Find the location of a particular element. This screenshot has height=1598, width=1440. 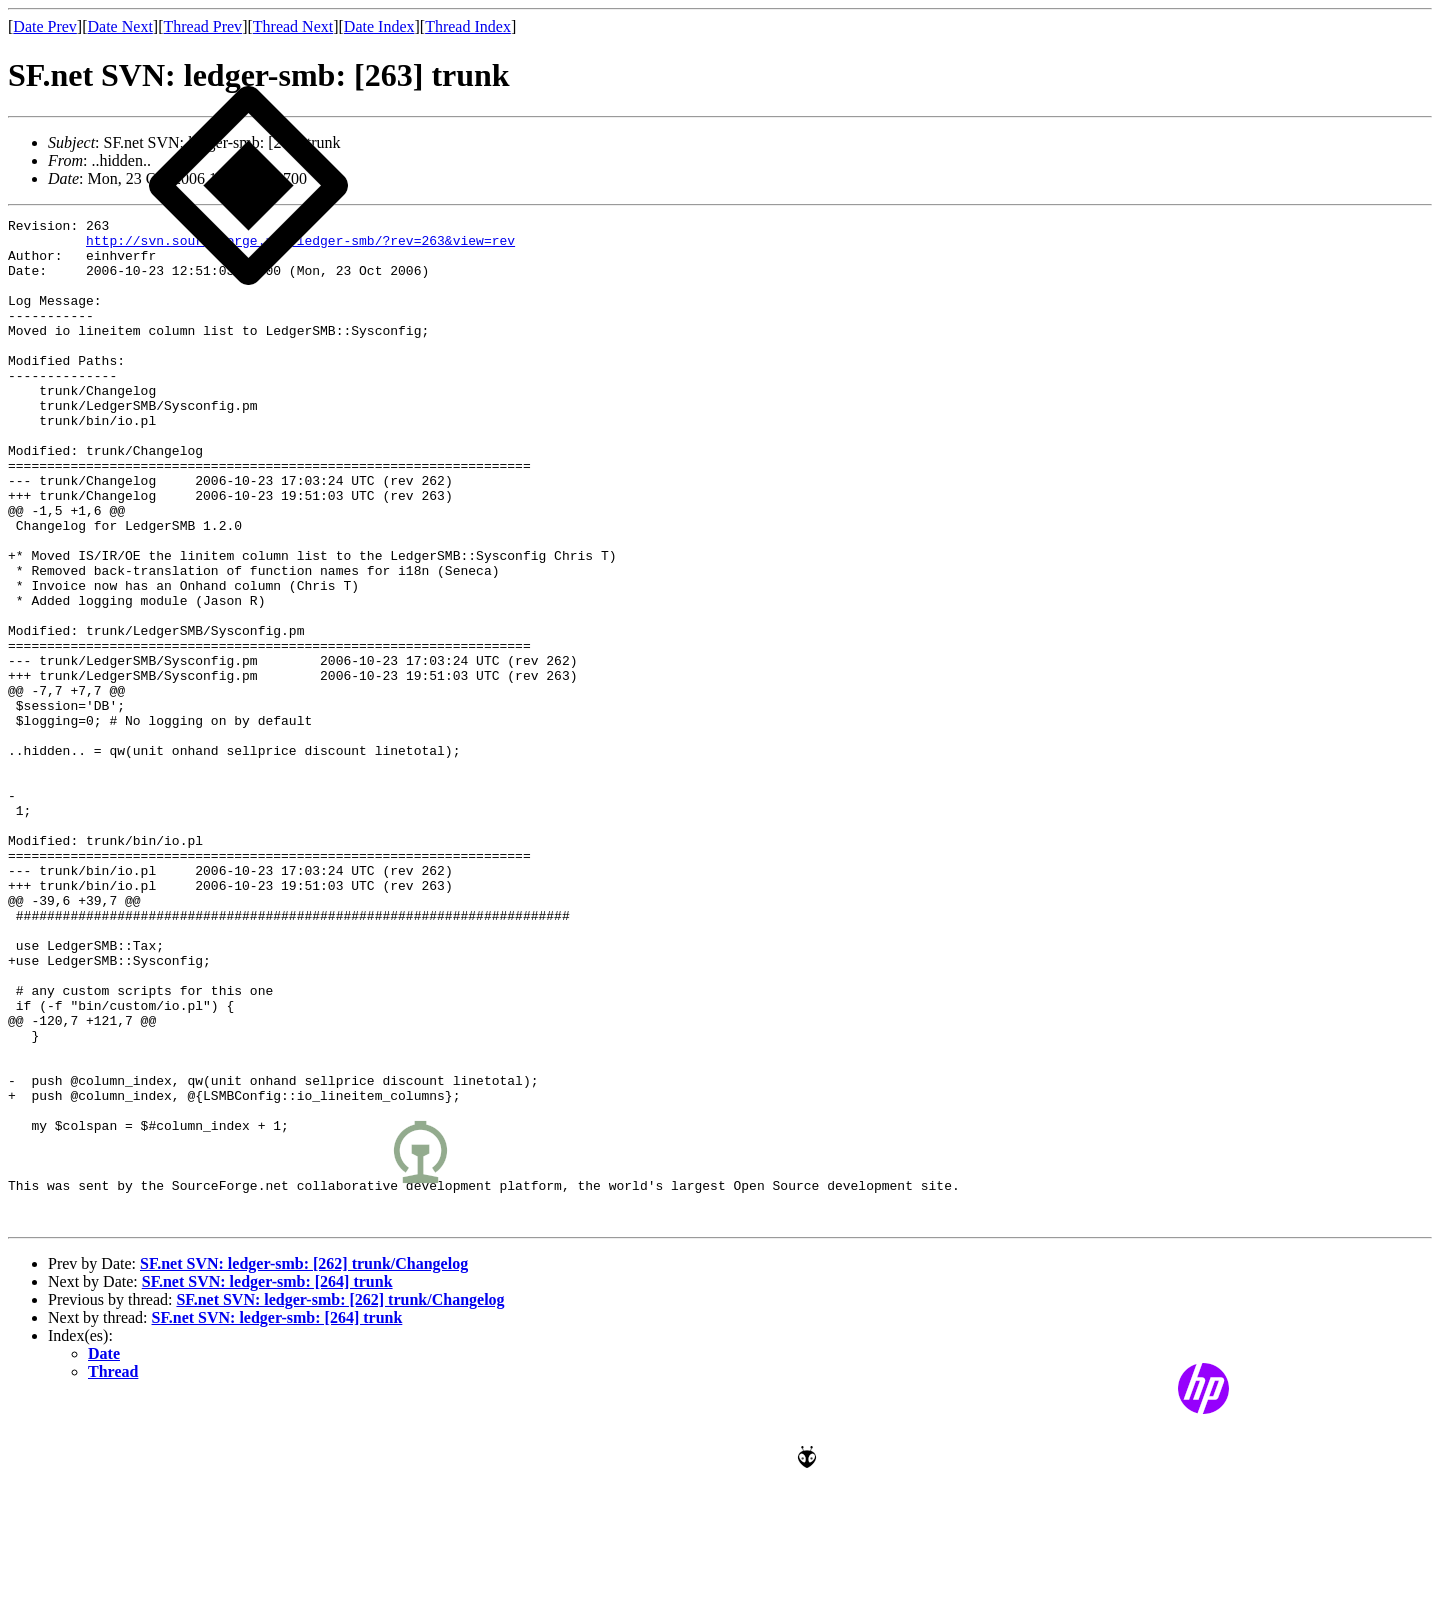

HP brand logo is located at coordinates (1203, 1388).